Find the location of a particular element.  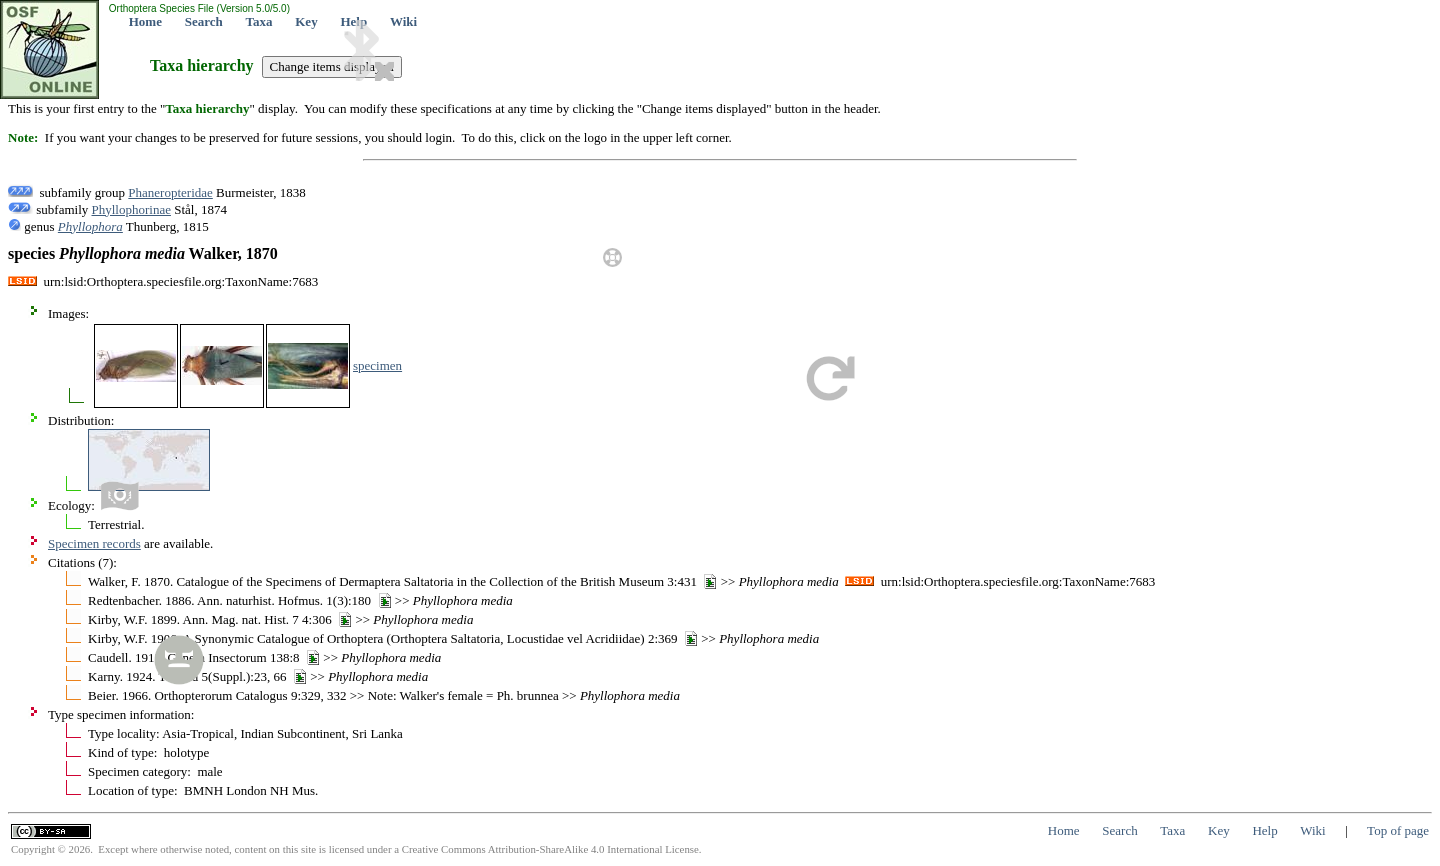

bluetooth is currently disabled is located at coordinates (363, 50).